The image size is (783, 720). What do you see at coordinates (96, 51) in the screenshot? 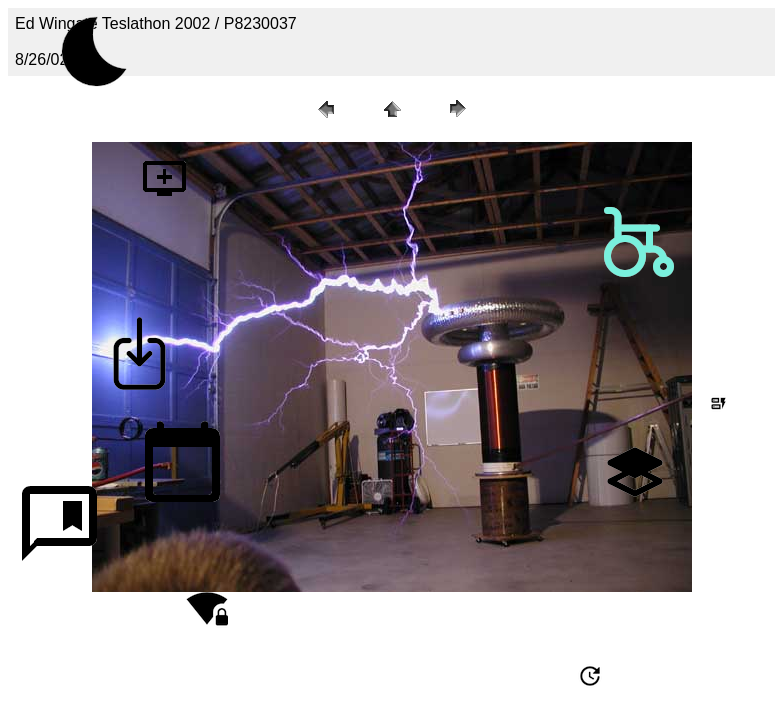
I see `enable bedtime or sleep mode` at bounding box center [96, 51].